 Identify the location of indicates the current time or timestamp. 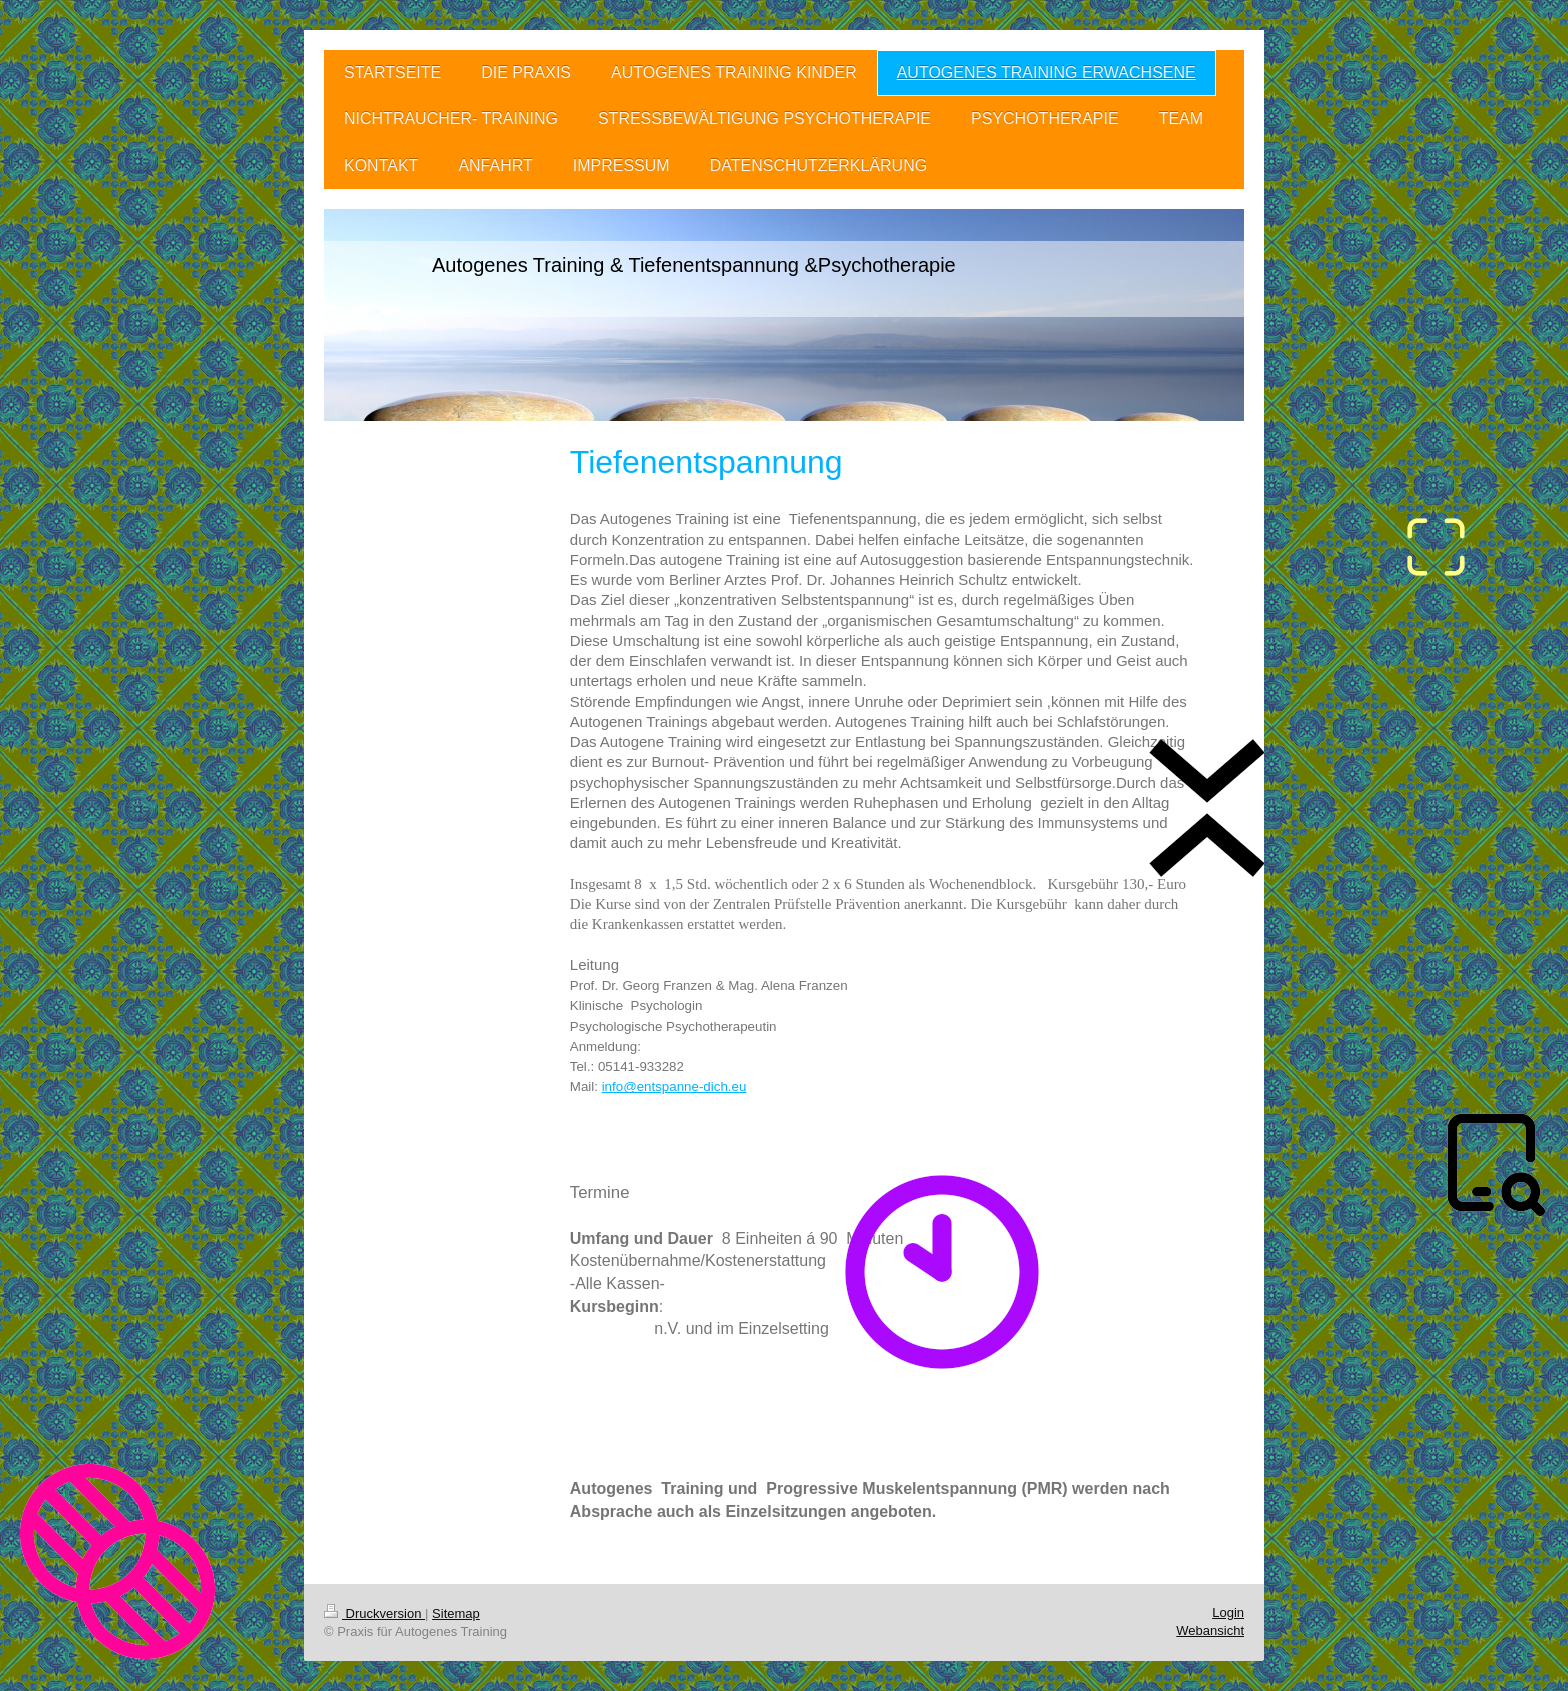
(942, 1272).